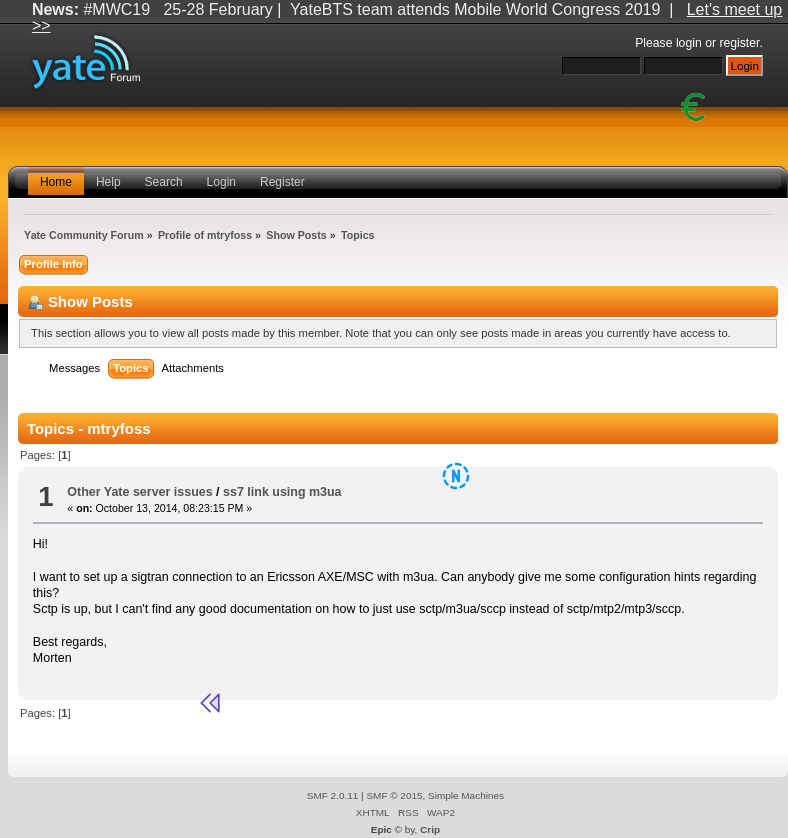  I want to click on view price in euros, so click(695, 107).